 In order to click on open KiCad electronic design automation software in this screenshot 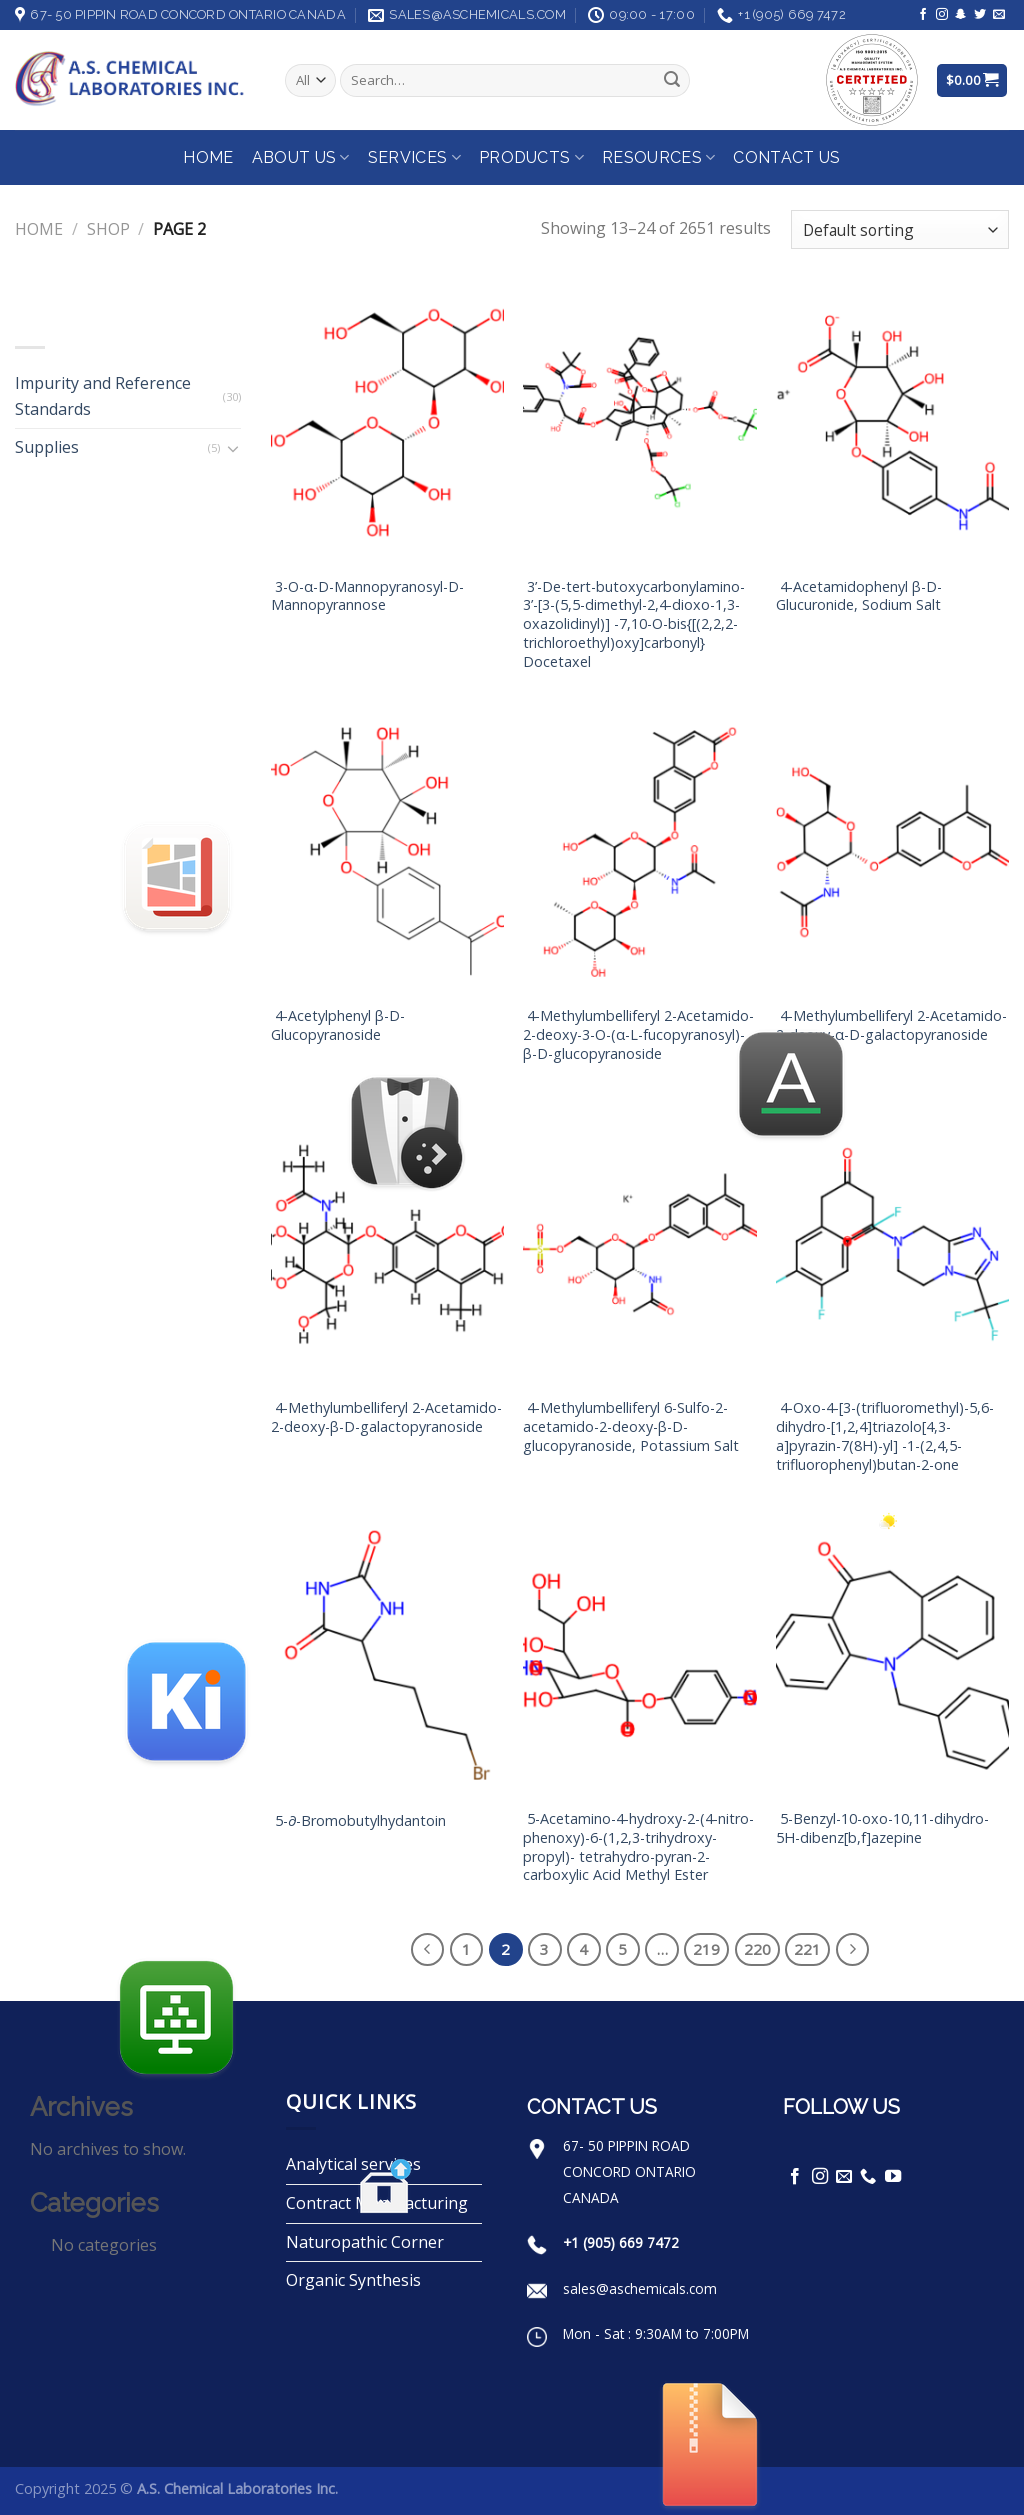, I will do `click(186, 1701)`.